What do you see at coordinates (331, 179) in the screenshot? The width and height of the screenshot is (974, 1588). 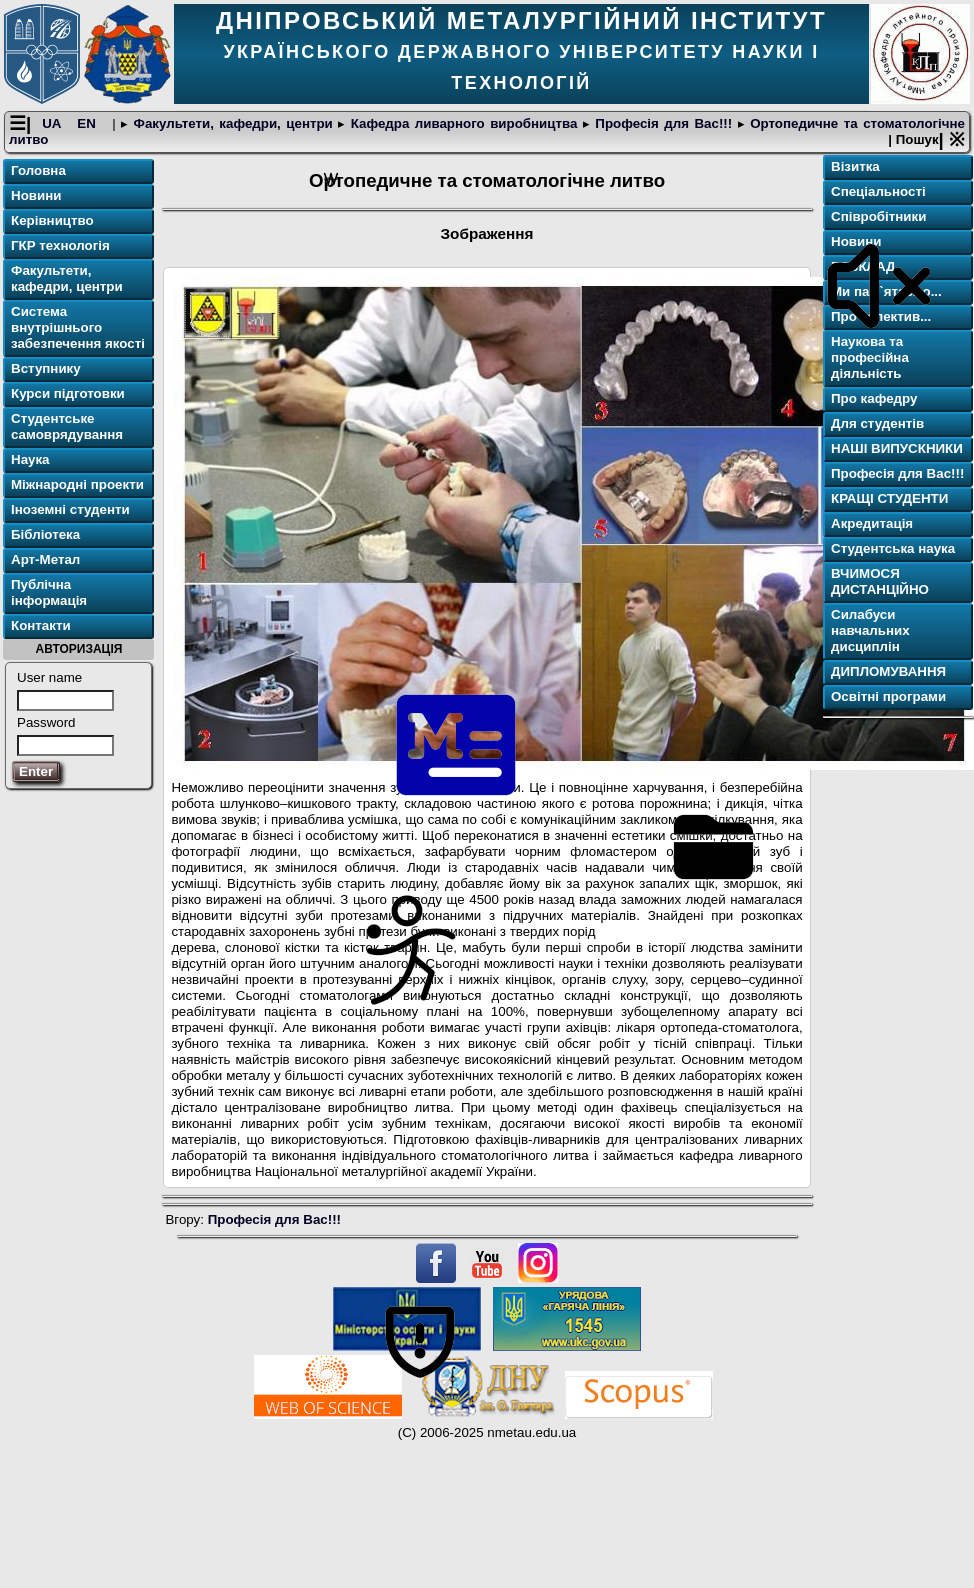 I see `indicates south korean won currency` at bounding box center [331, 179].